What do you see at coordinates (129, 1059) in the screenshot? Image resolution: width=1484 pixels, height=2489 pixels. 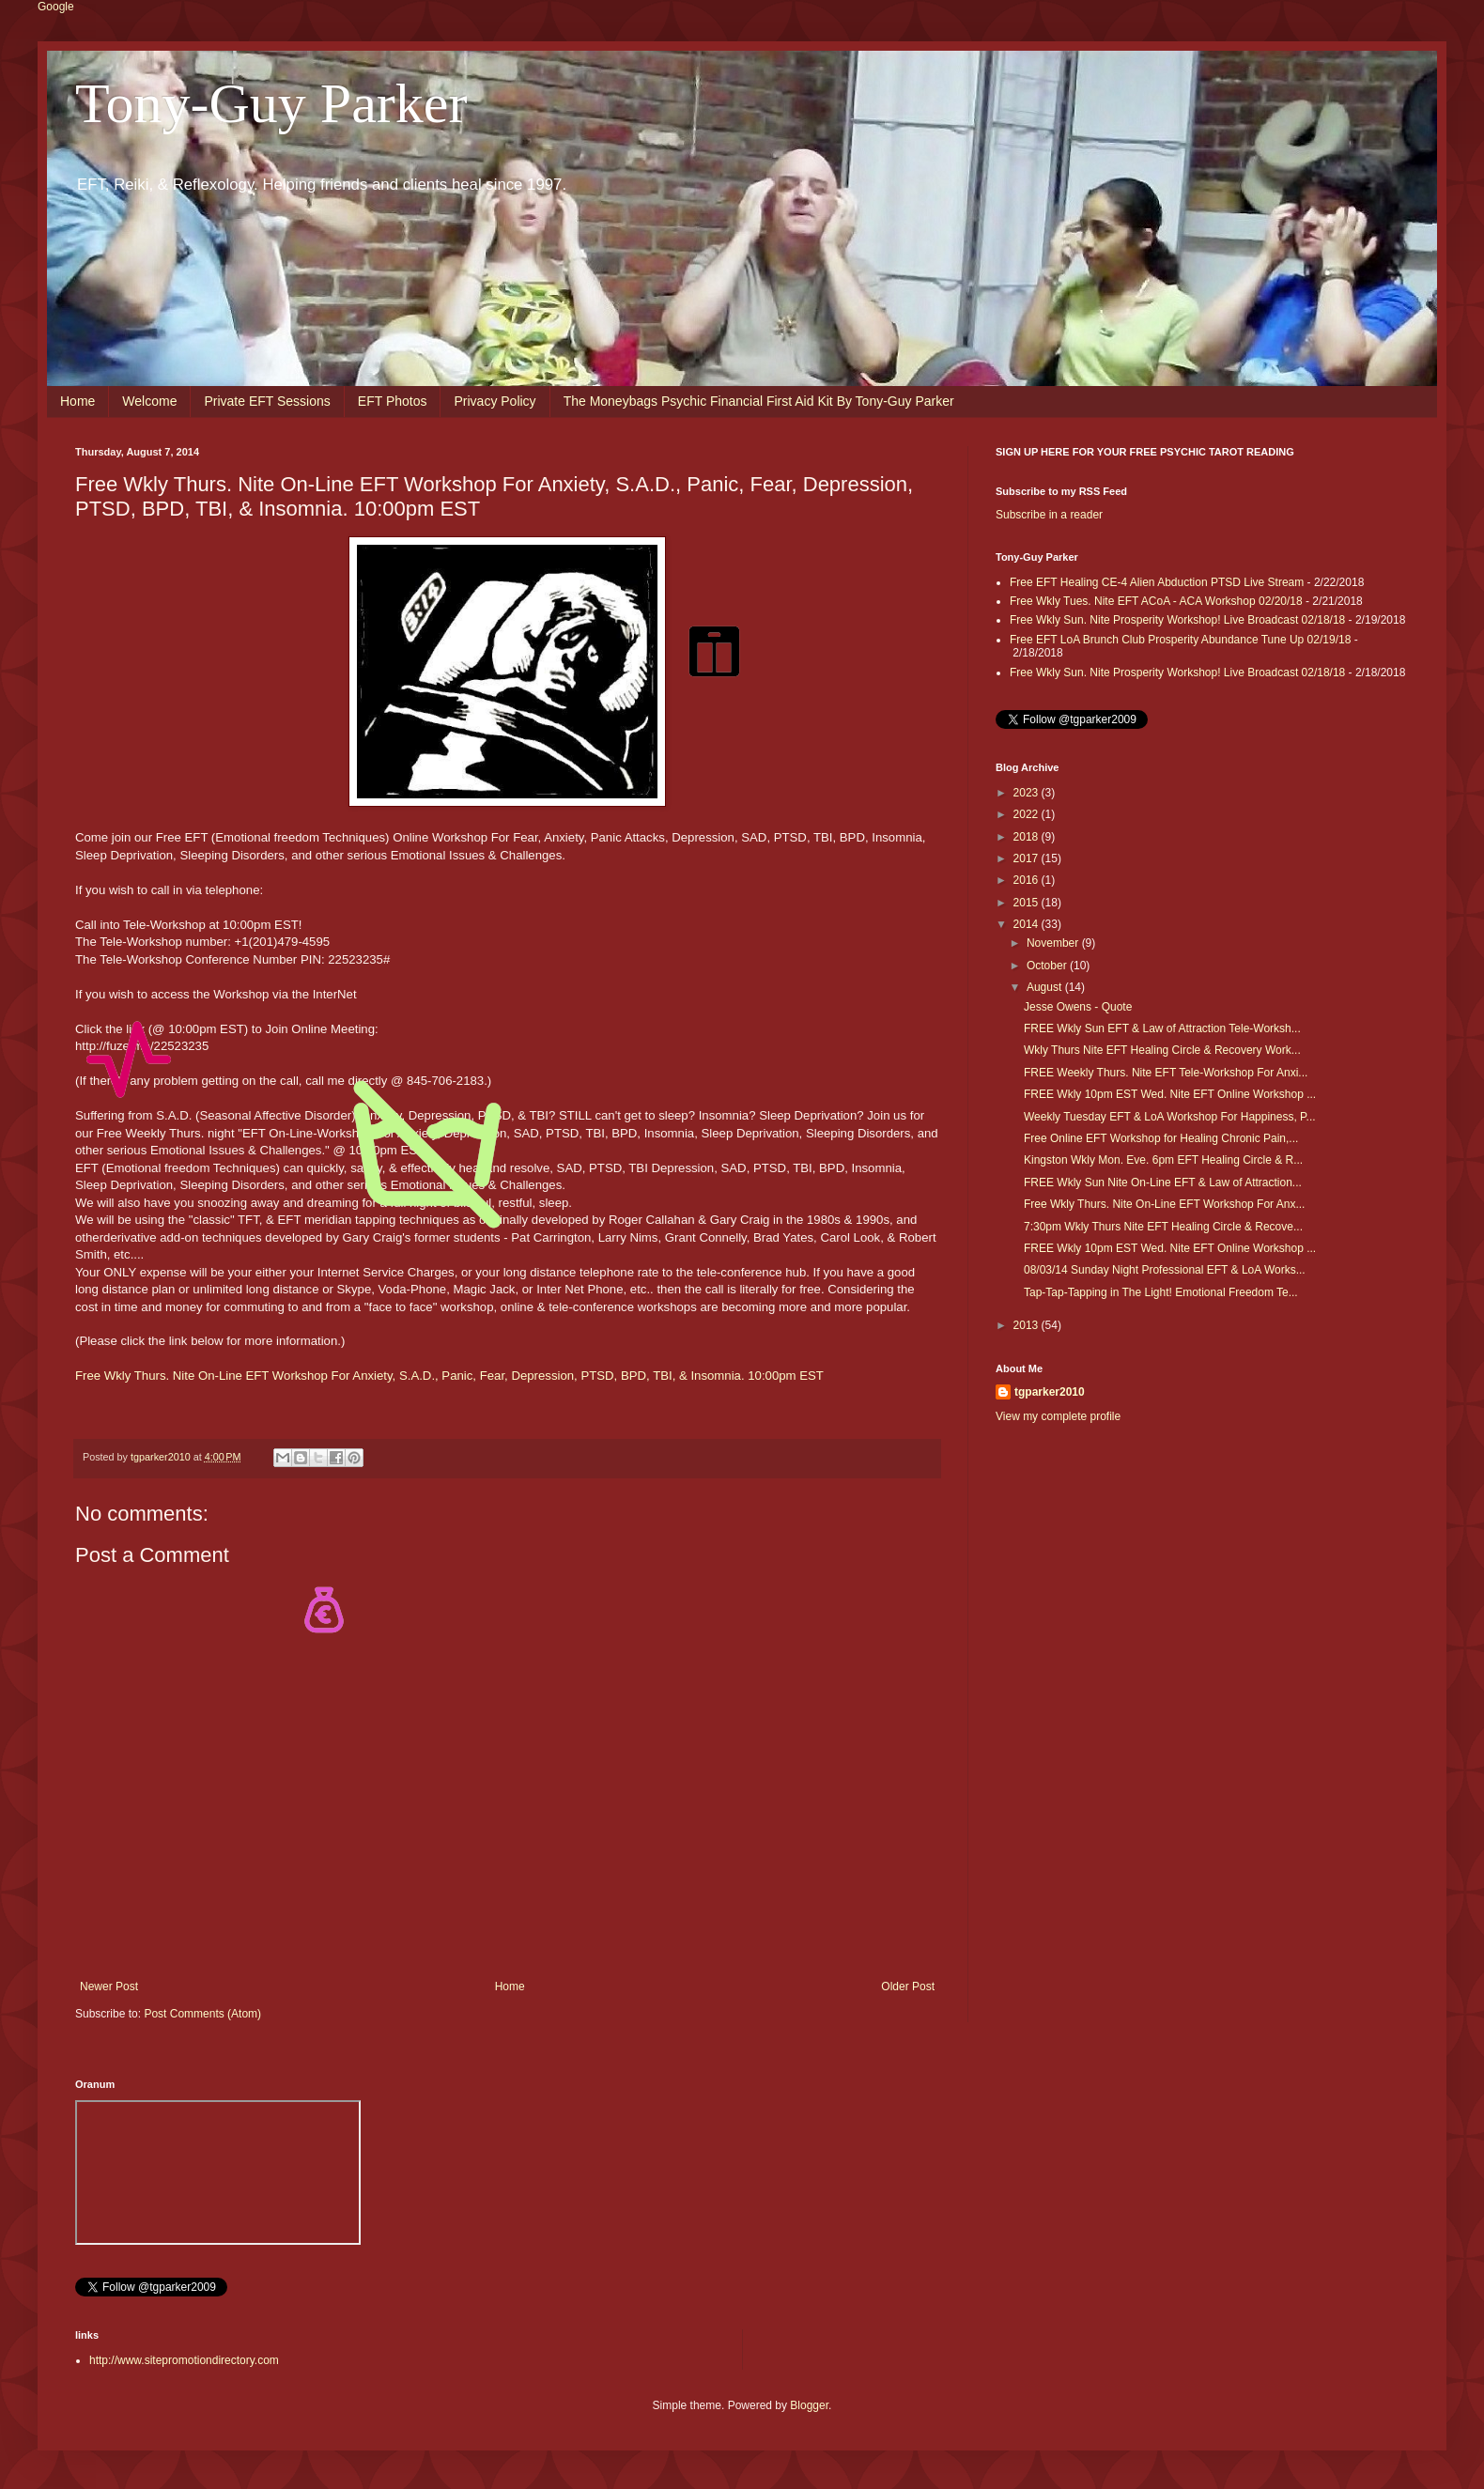 I see `view activity or health metrics` at bounding box center [129, 1059].